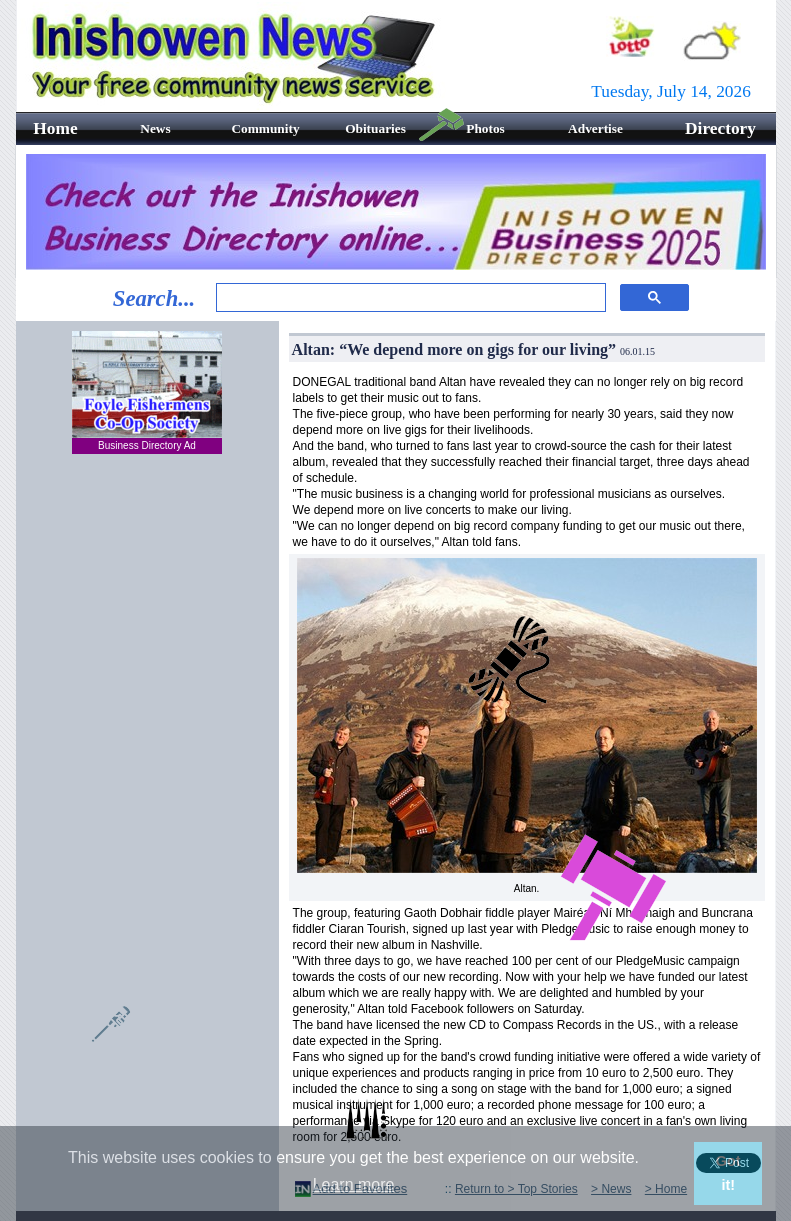  What do you see at coordinates (367, 1118) in the screenshot?
I see `play backgammon` at bounding box center [367, 1118].